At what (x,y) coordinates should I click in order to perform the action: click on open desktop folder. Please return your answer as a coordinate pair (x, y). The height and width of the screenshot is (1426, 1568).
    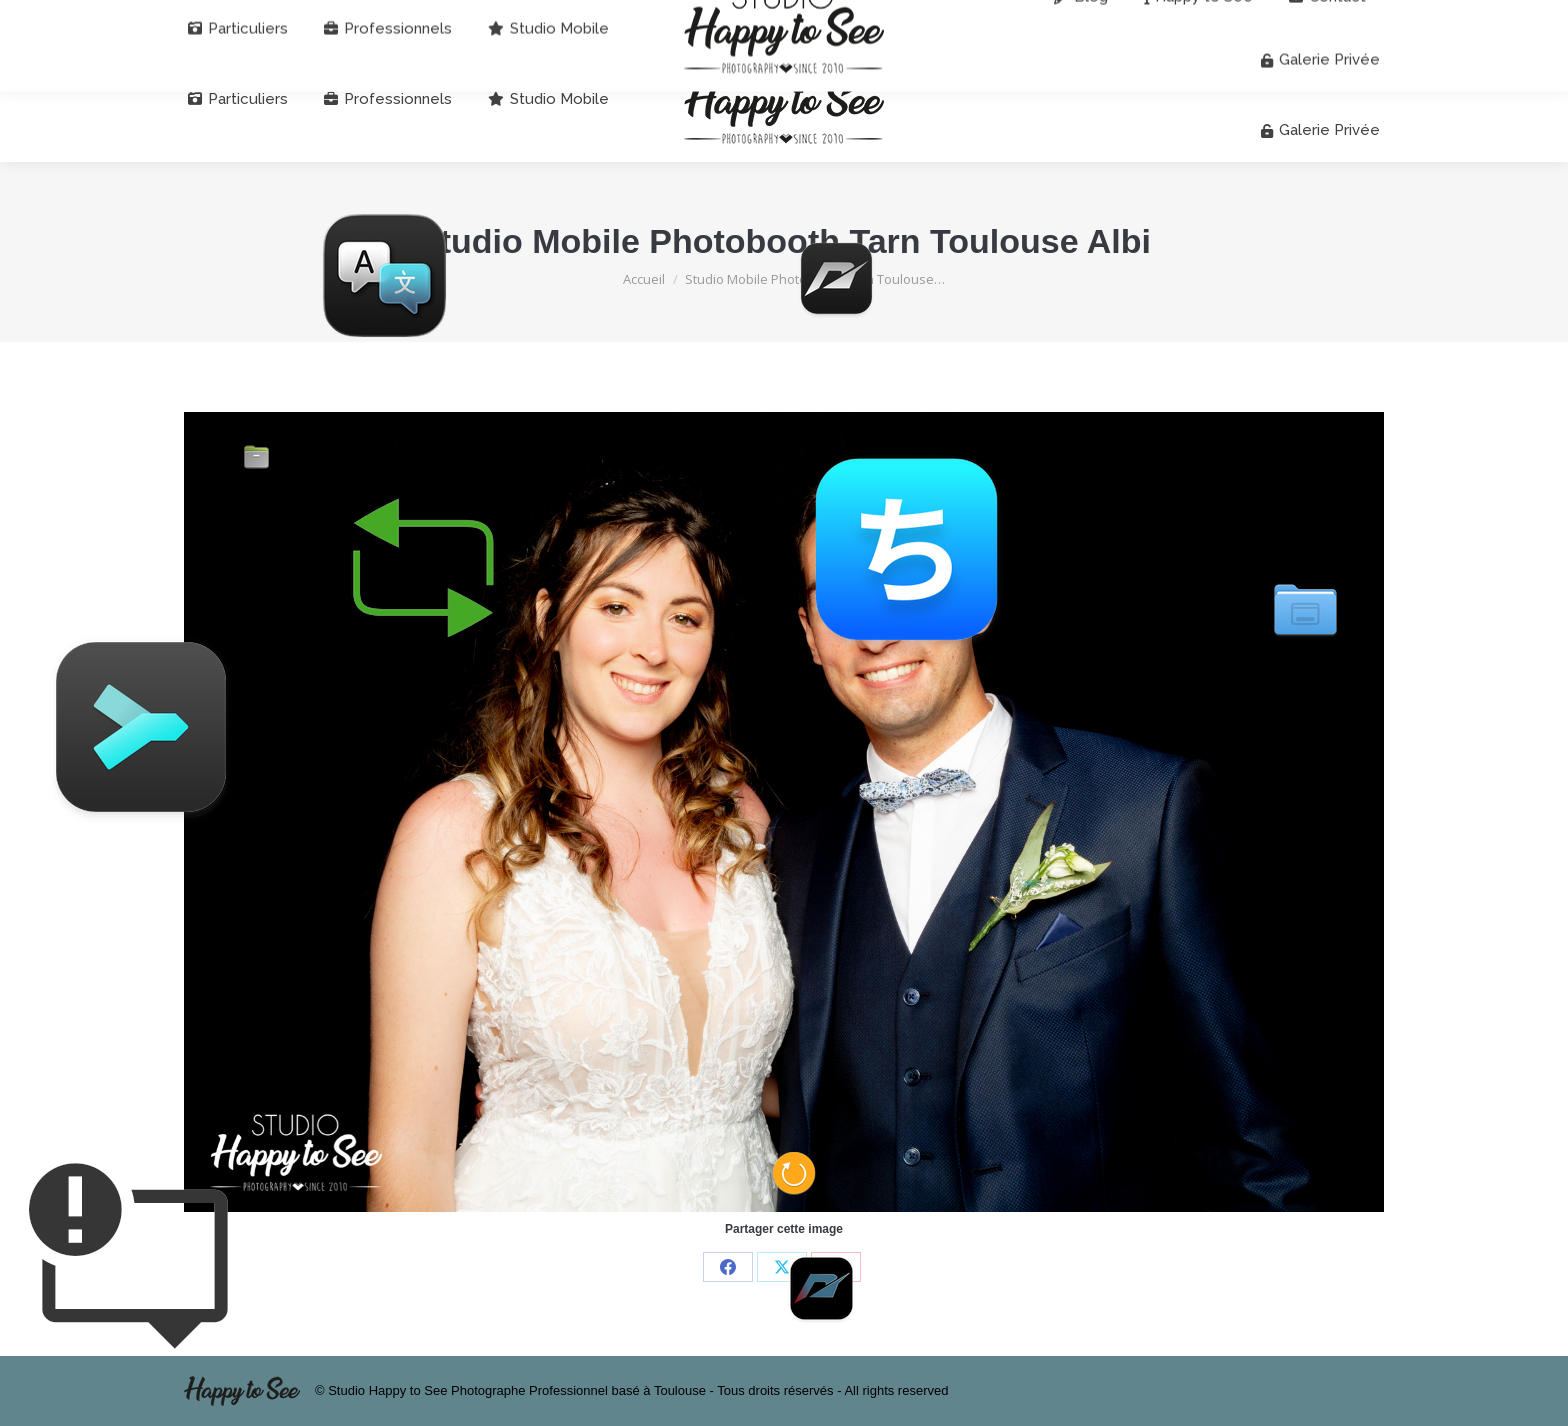
    Looking at the image, I should click on (1305, 609).